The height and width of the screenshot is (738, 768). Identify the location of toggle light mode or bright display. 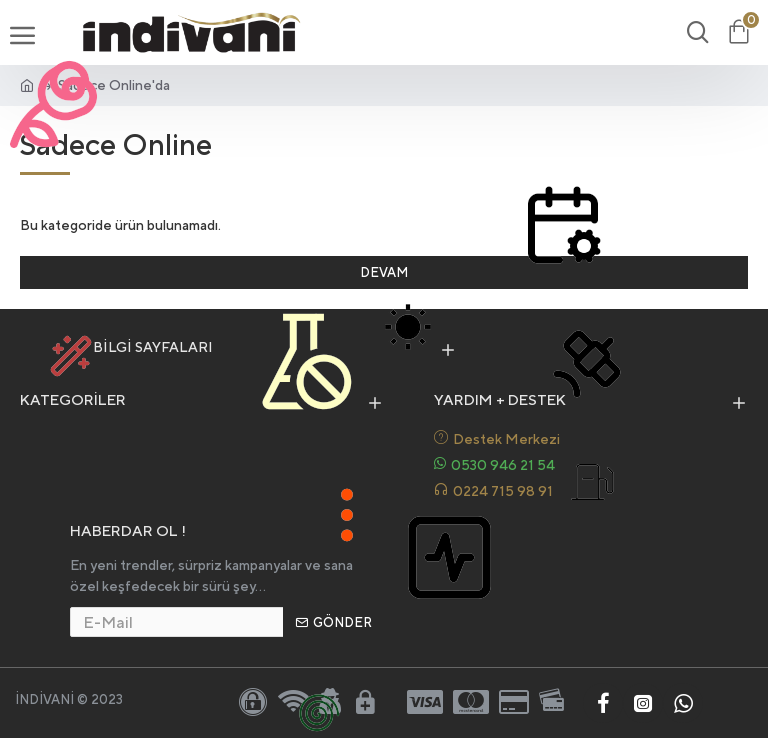
(408, 328).